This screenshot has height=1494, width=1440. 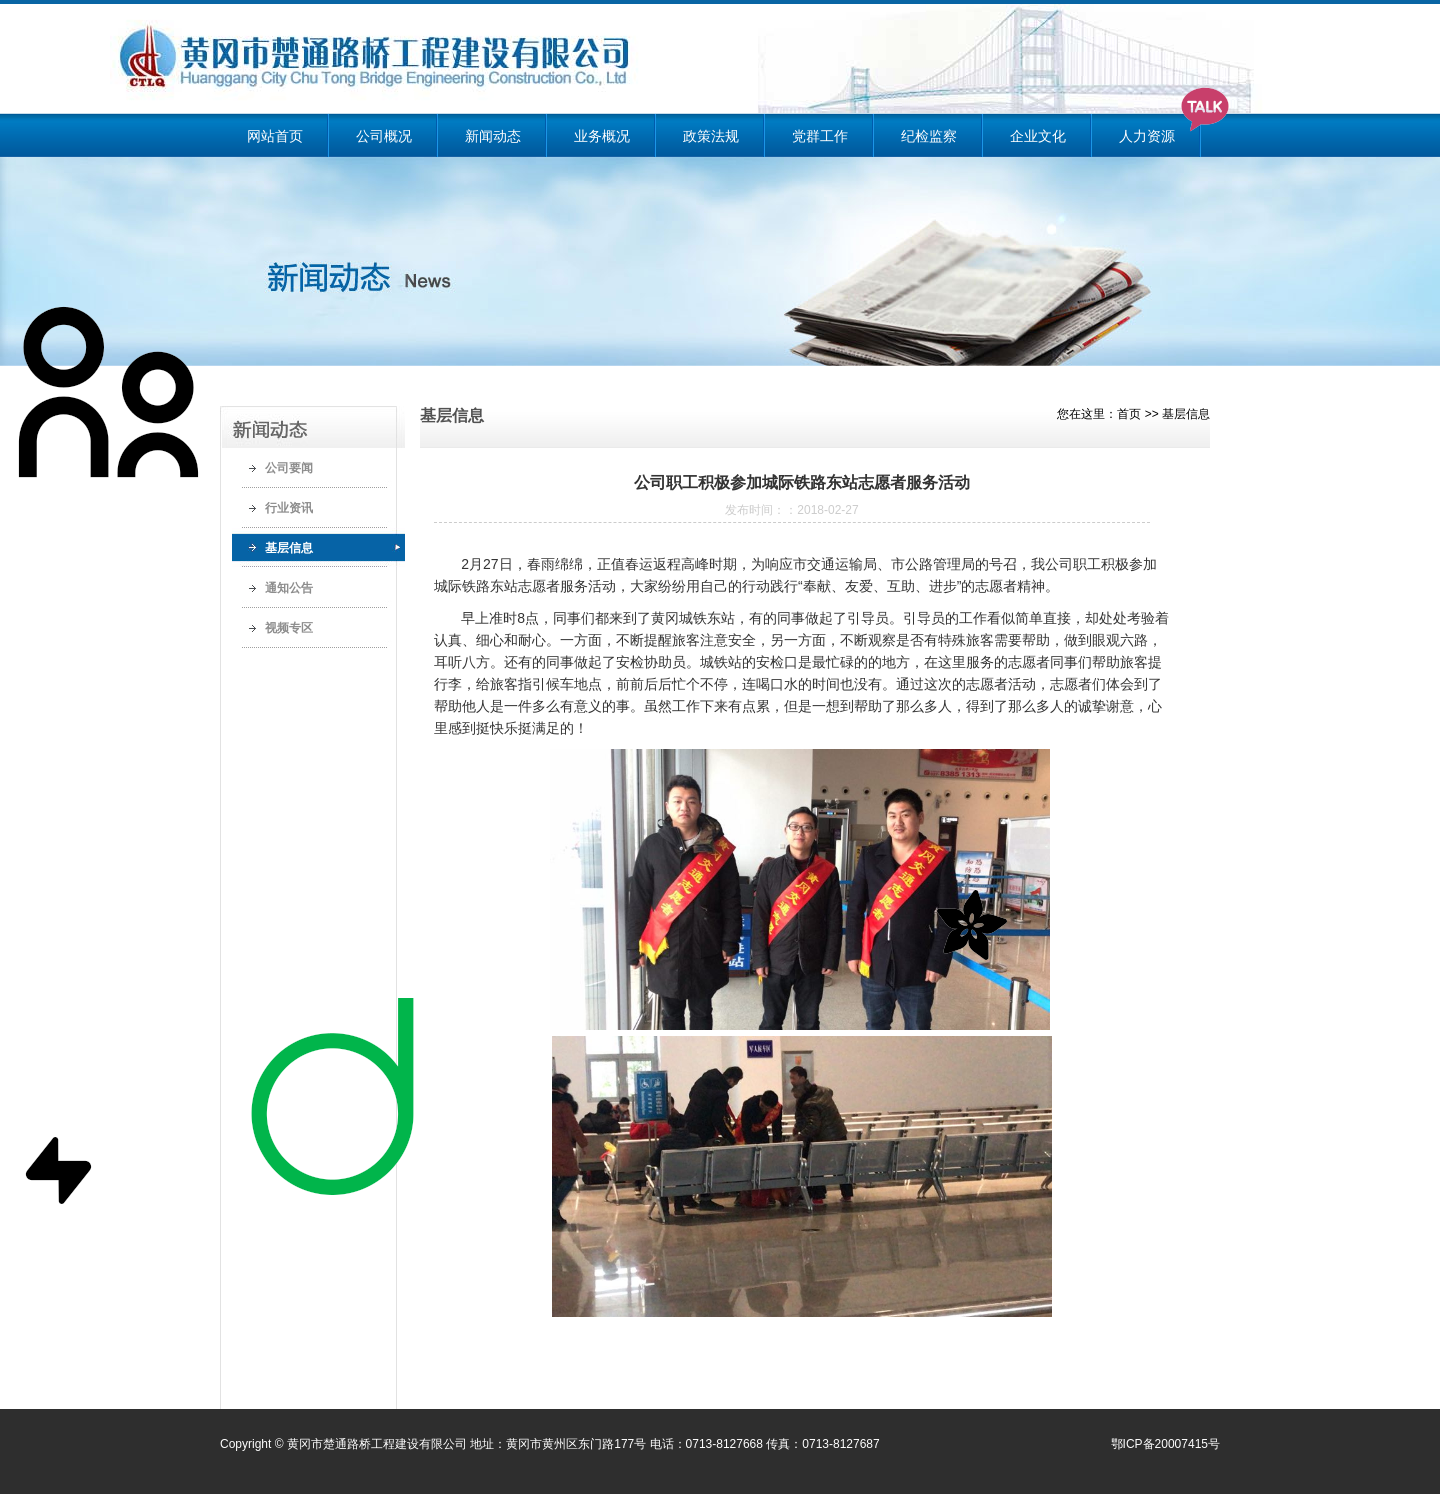 I want to click on visit the Adafruit website or store, so click(x=972, y=925).